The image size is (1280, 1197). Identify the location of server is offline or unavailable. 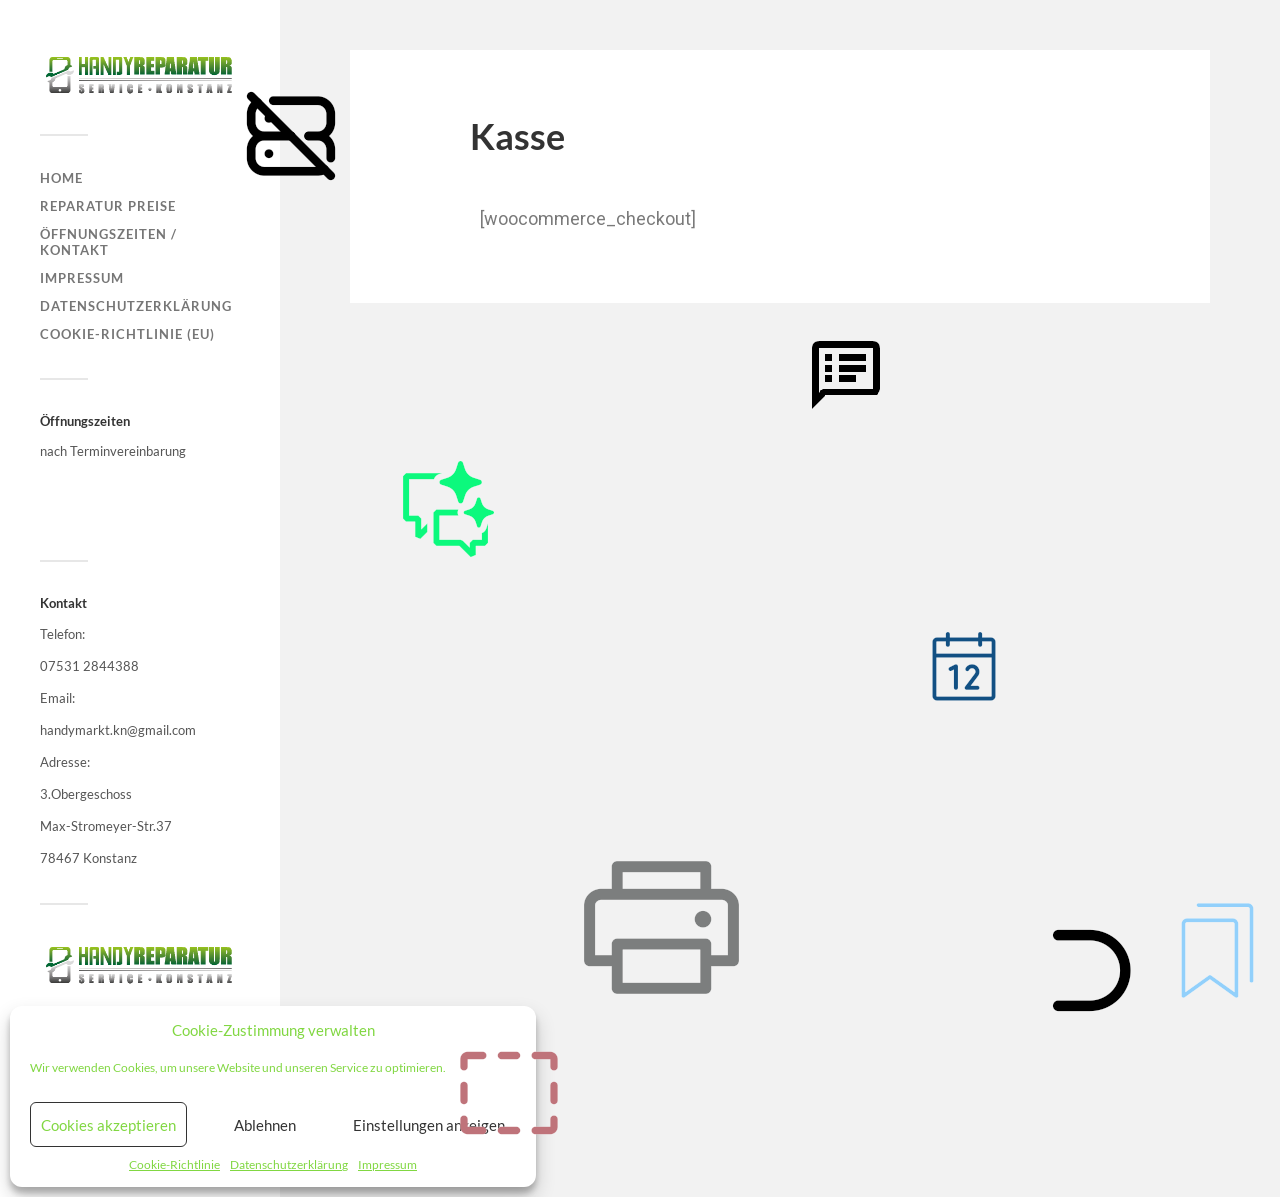
(291, 136).